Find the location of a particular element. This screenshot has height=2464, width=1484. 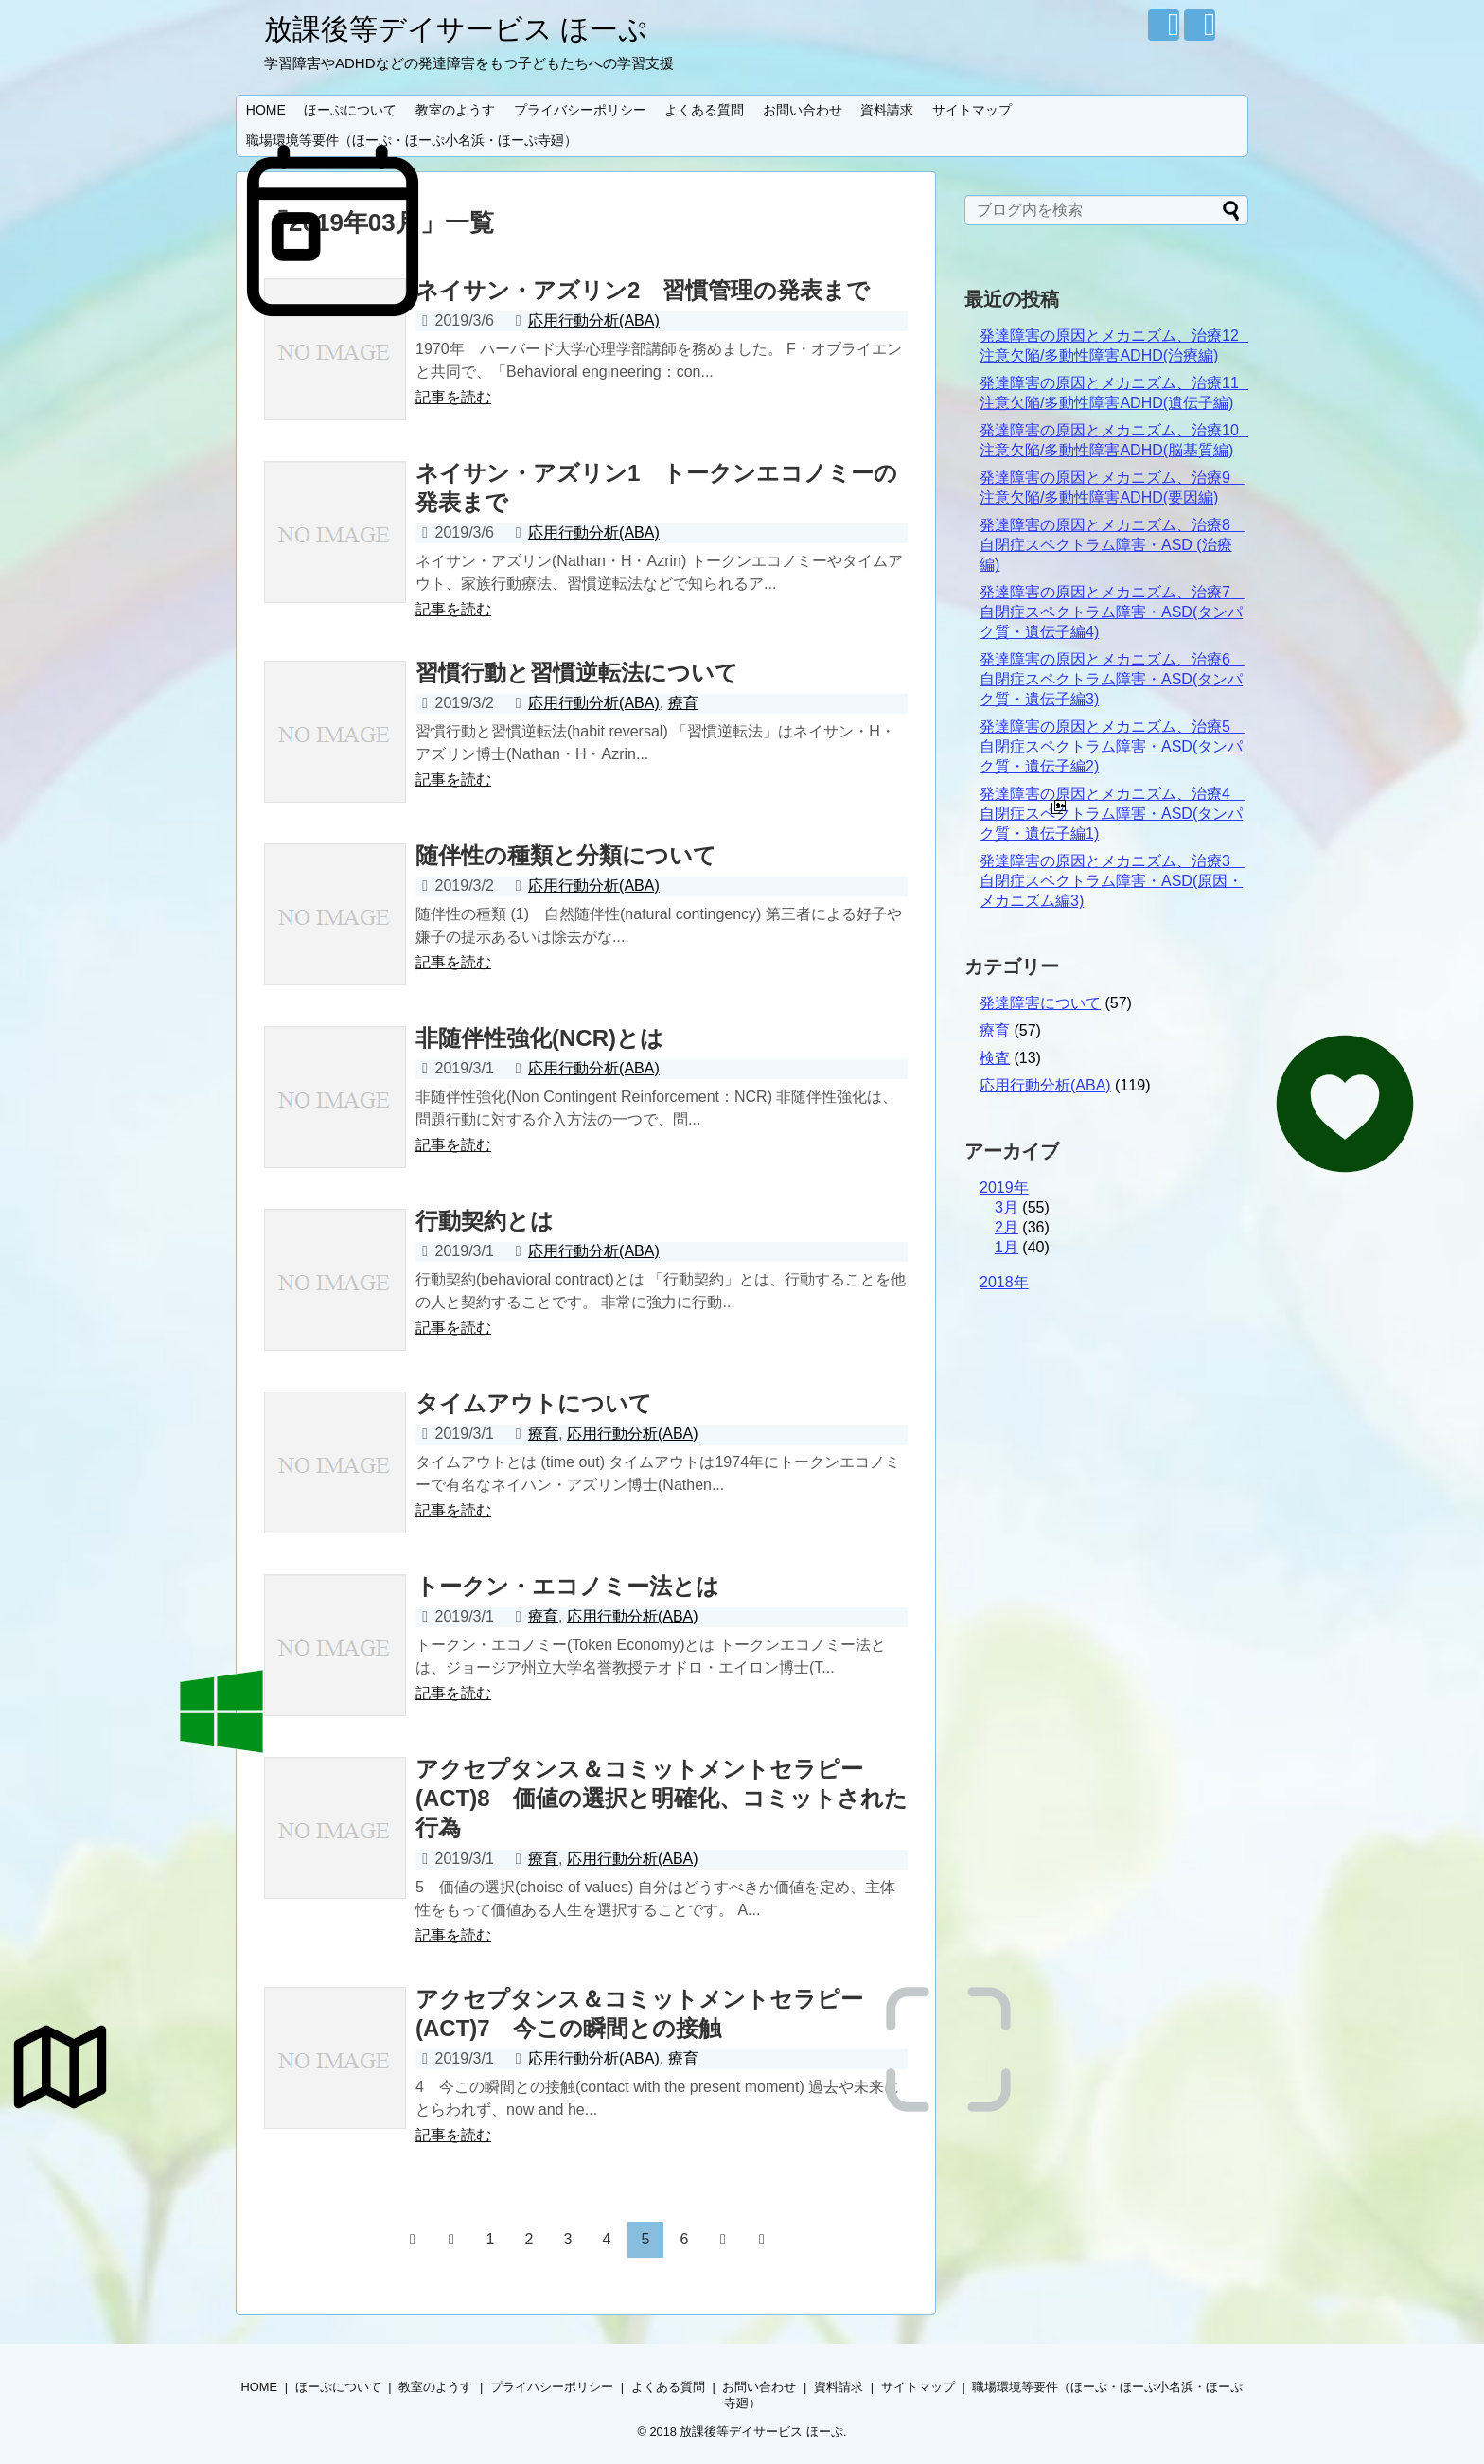

add to favorites is located at coordinates (1345, 1104).